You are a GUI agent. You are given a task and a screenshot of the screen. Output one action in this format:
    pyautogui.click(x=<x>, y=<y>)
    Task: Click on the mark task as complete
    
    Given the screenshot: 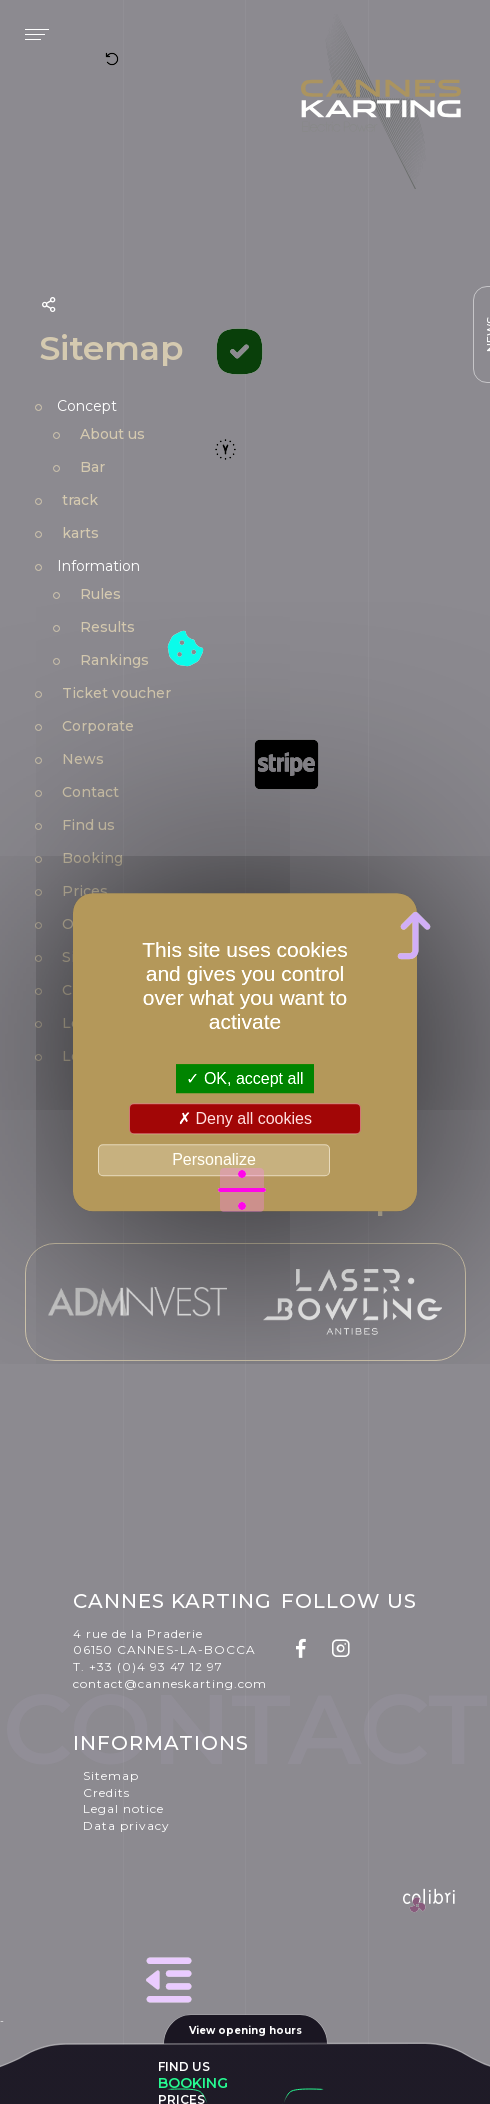 What is the action you would take?
    pyautogui.click(x=239, y=351)
    